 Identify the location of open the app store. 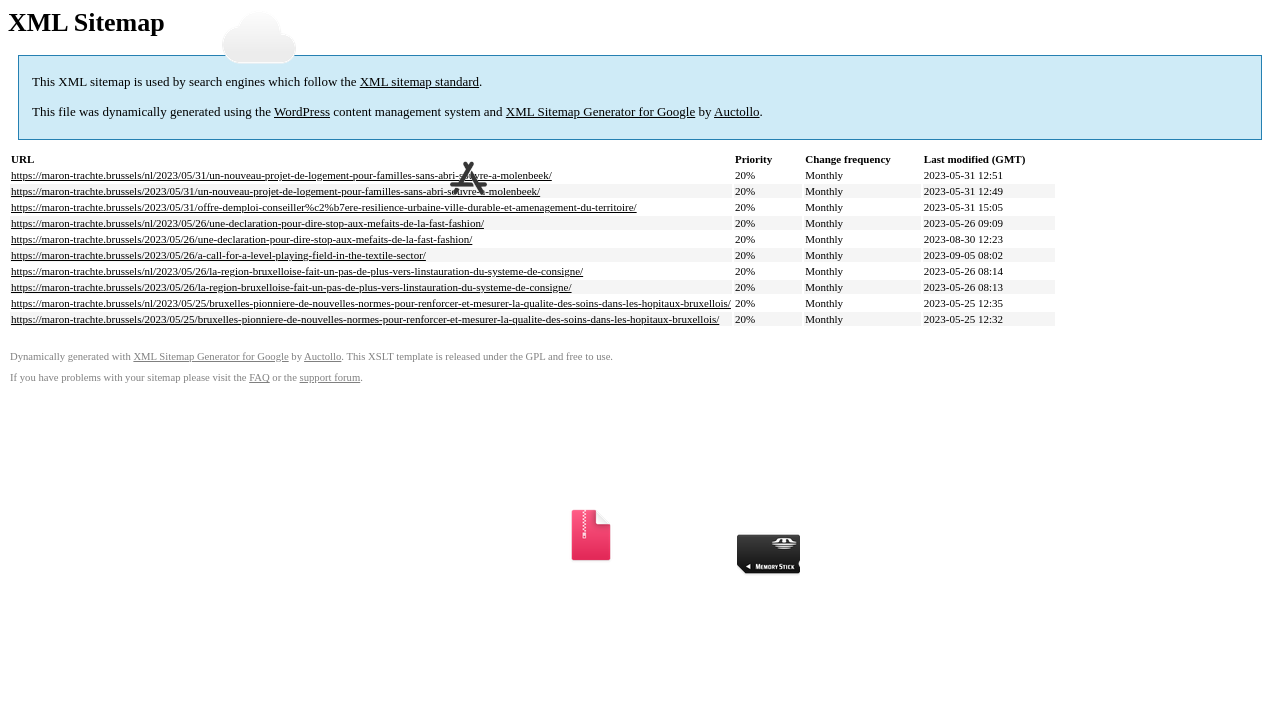
(468, 177).